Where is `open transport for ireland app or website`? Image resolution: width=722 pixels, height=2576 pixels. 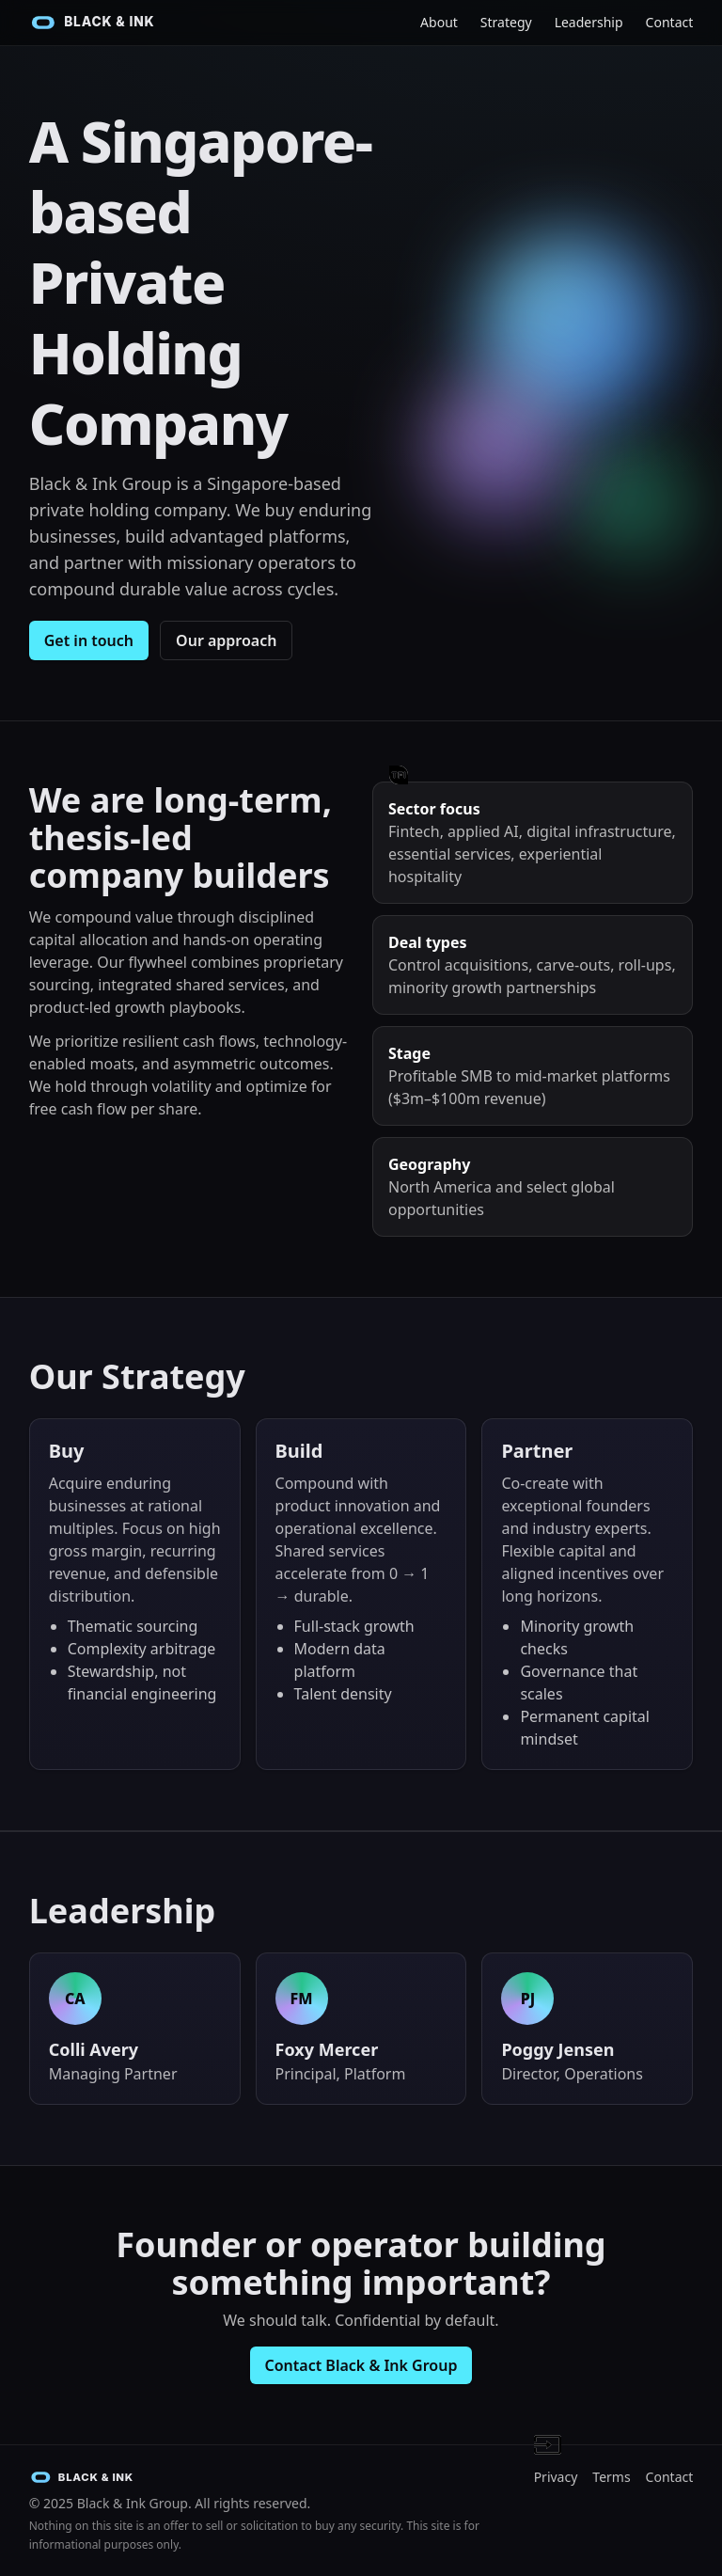
open transport for ireland app or website is located at coordinates (399, 775).